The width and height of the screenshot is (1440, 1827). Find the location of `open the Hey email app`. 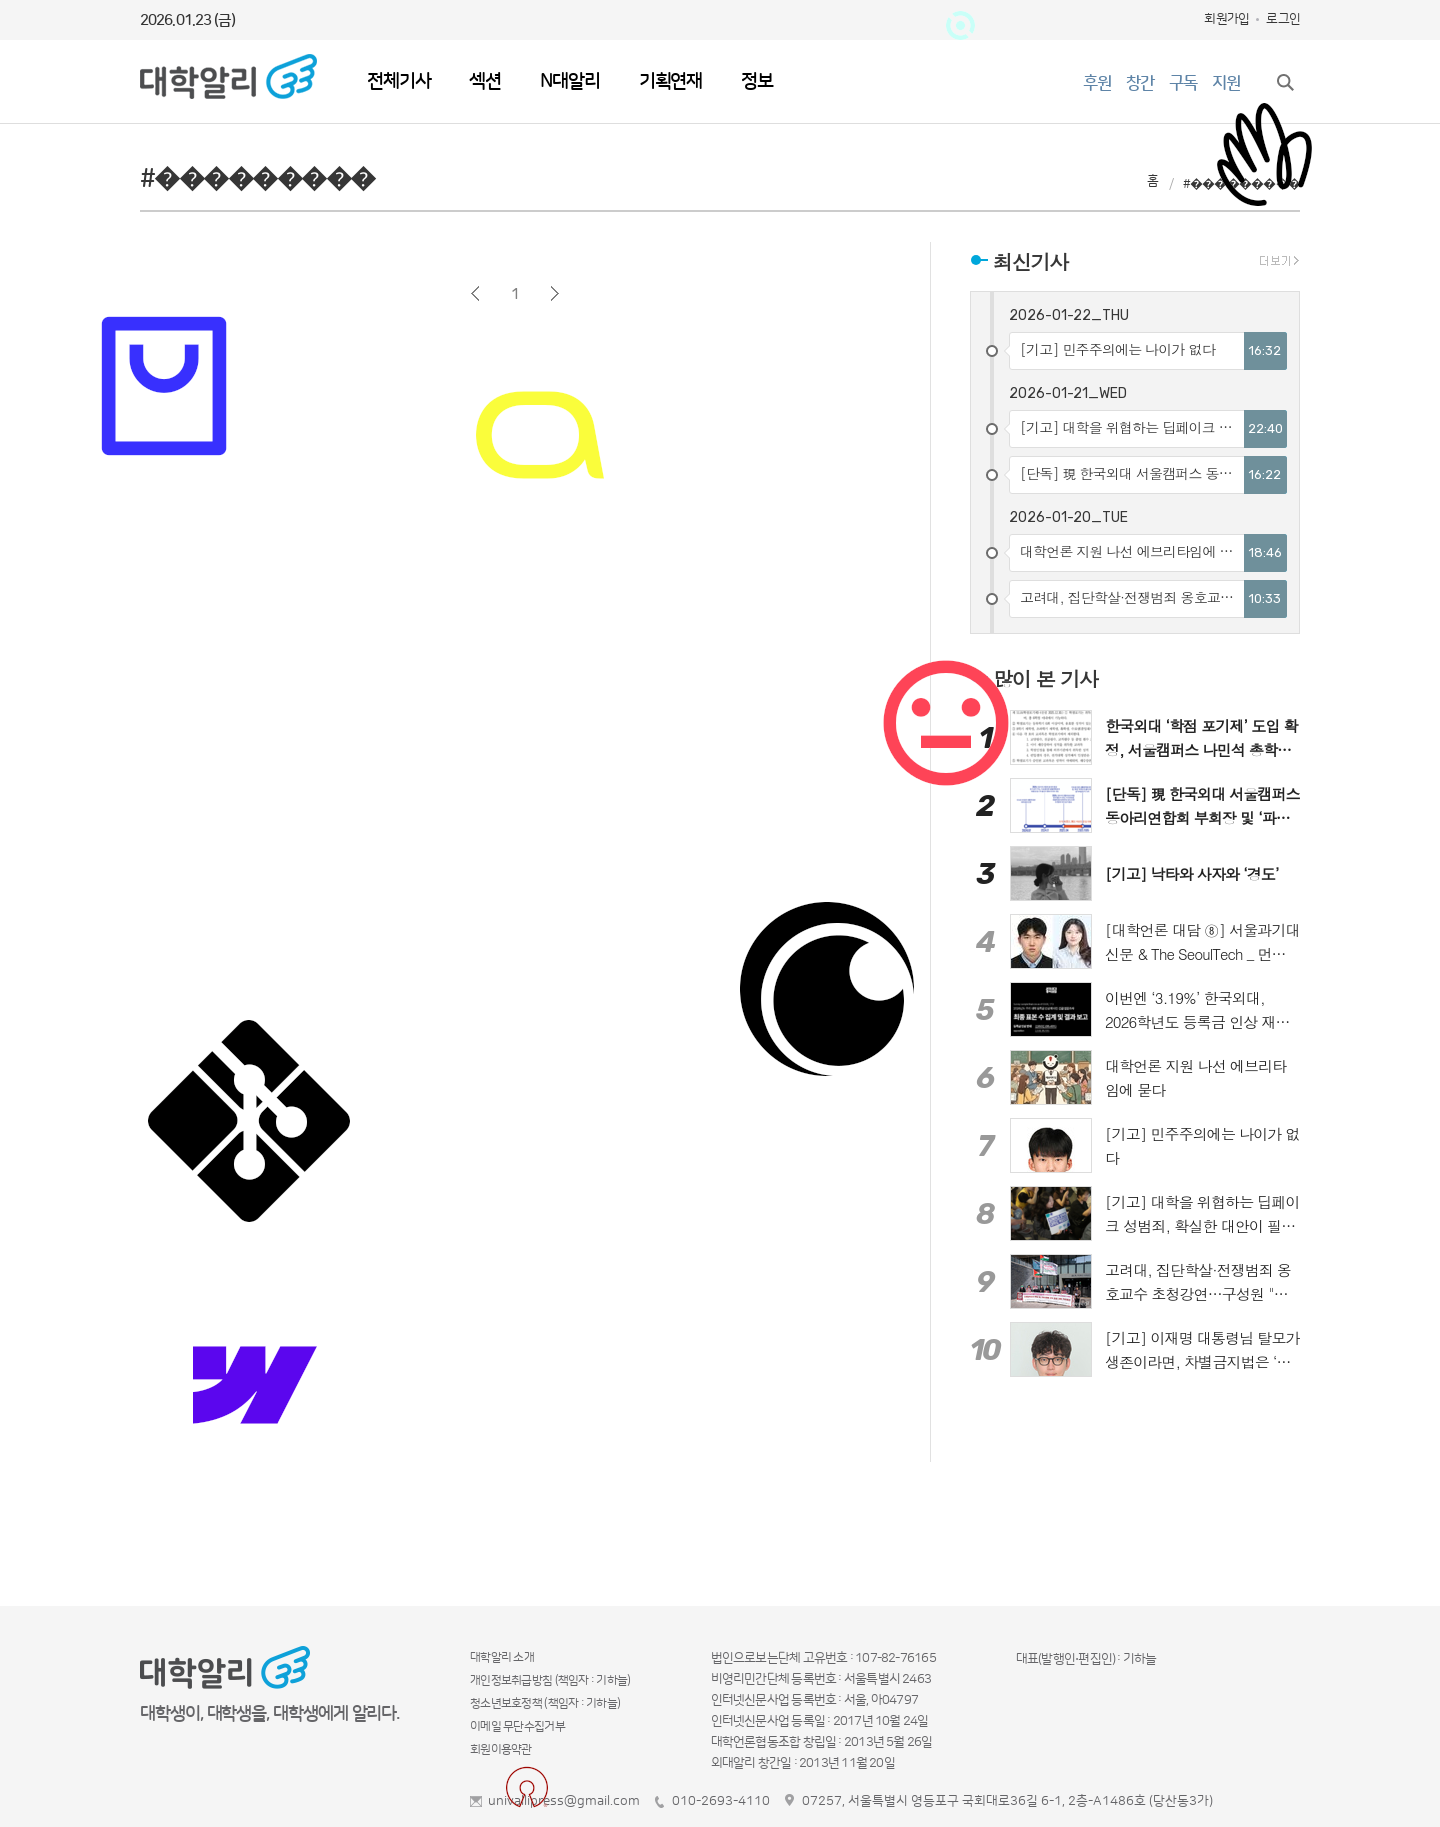

open the Hey email app is located at coordinates (1264, 154).